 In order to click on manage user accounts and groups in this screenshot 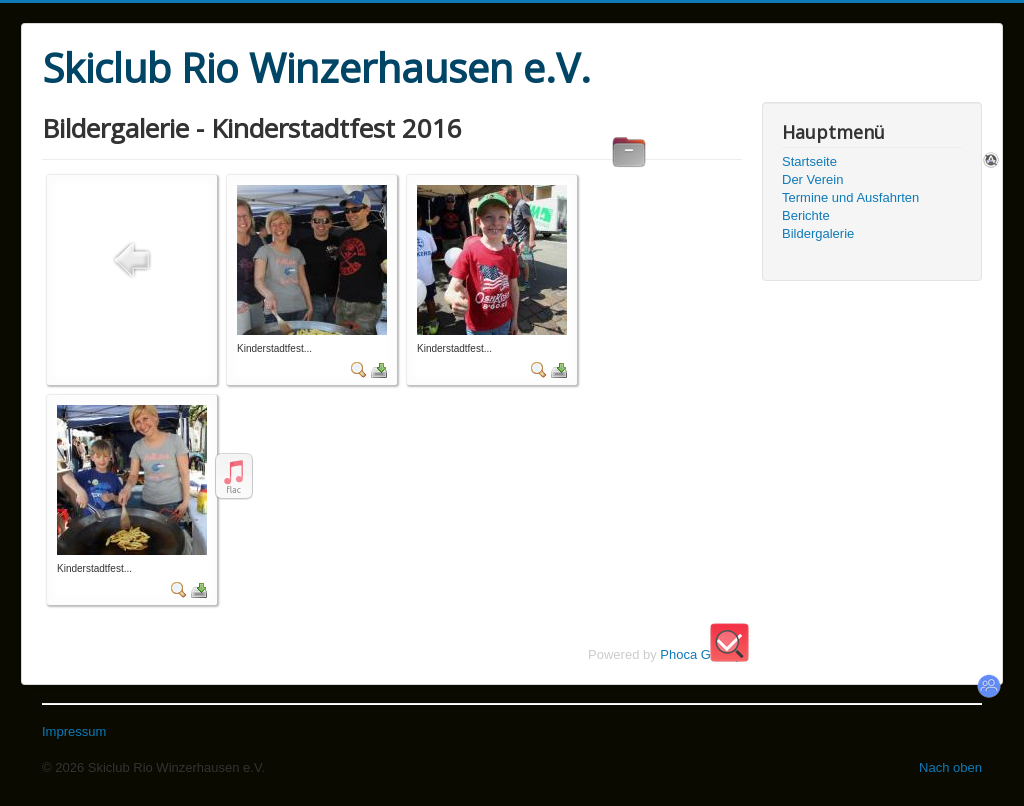, I will do `click(989, 686)`.